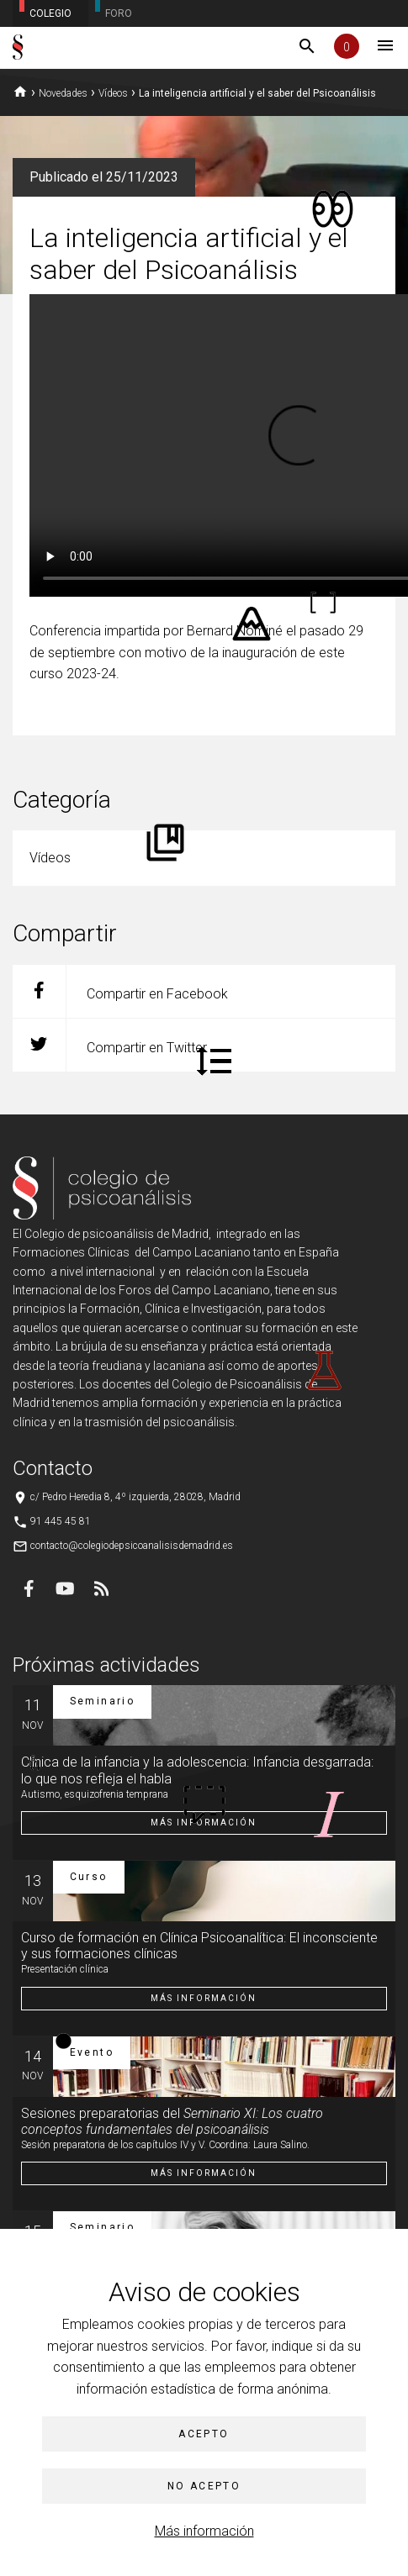 The image size is (408, 2576). Describe the element at coordinates (165, 842) in the screenshot. I see `access your bookmarked collections` at that location.